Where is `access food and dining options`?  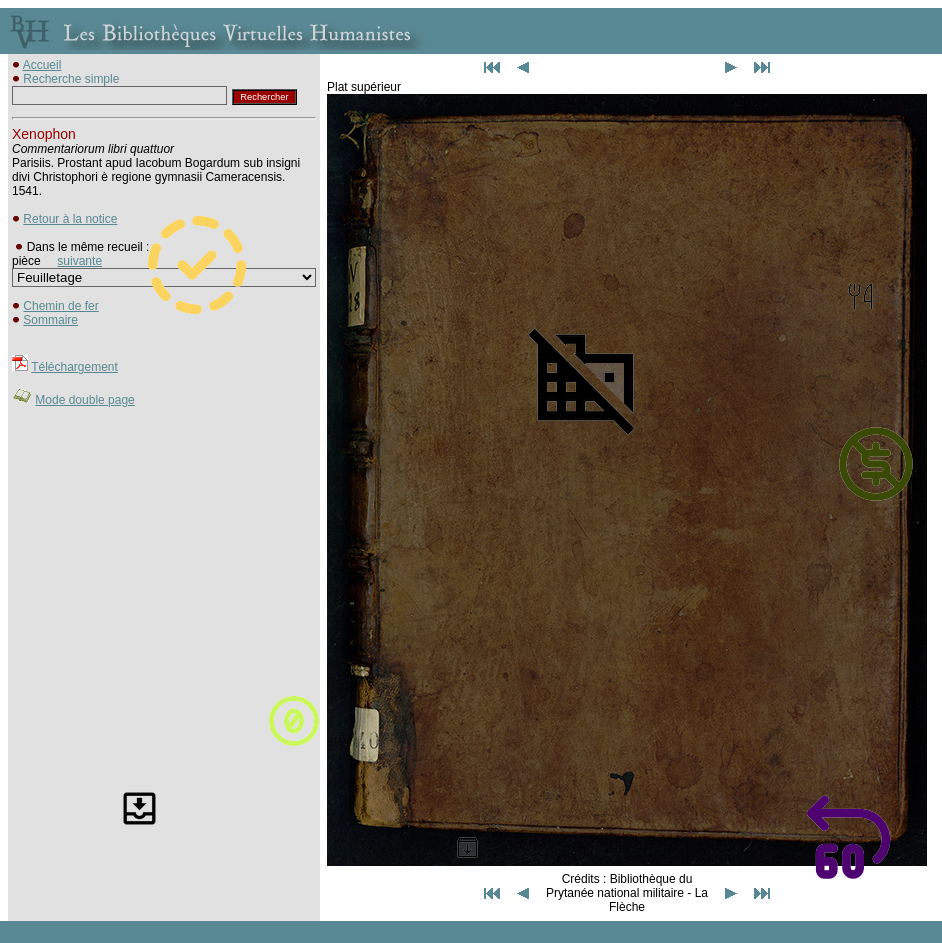
access food and dining options is located at coordinates (861, 296).